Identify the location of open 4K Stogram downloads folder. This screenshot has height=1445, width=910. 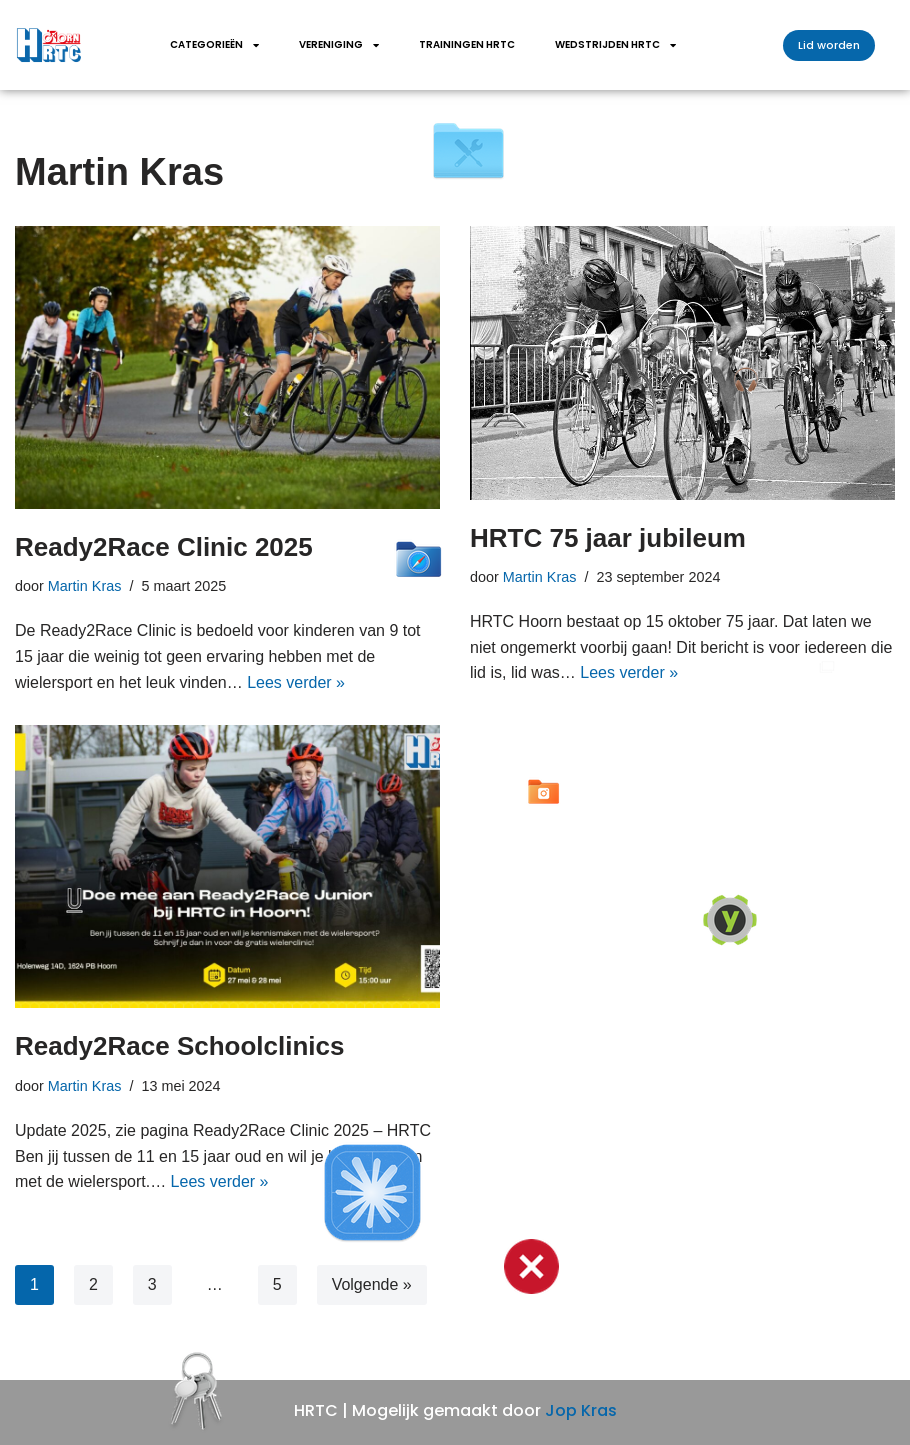
(543, 792).